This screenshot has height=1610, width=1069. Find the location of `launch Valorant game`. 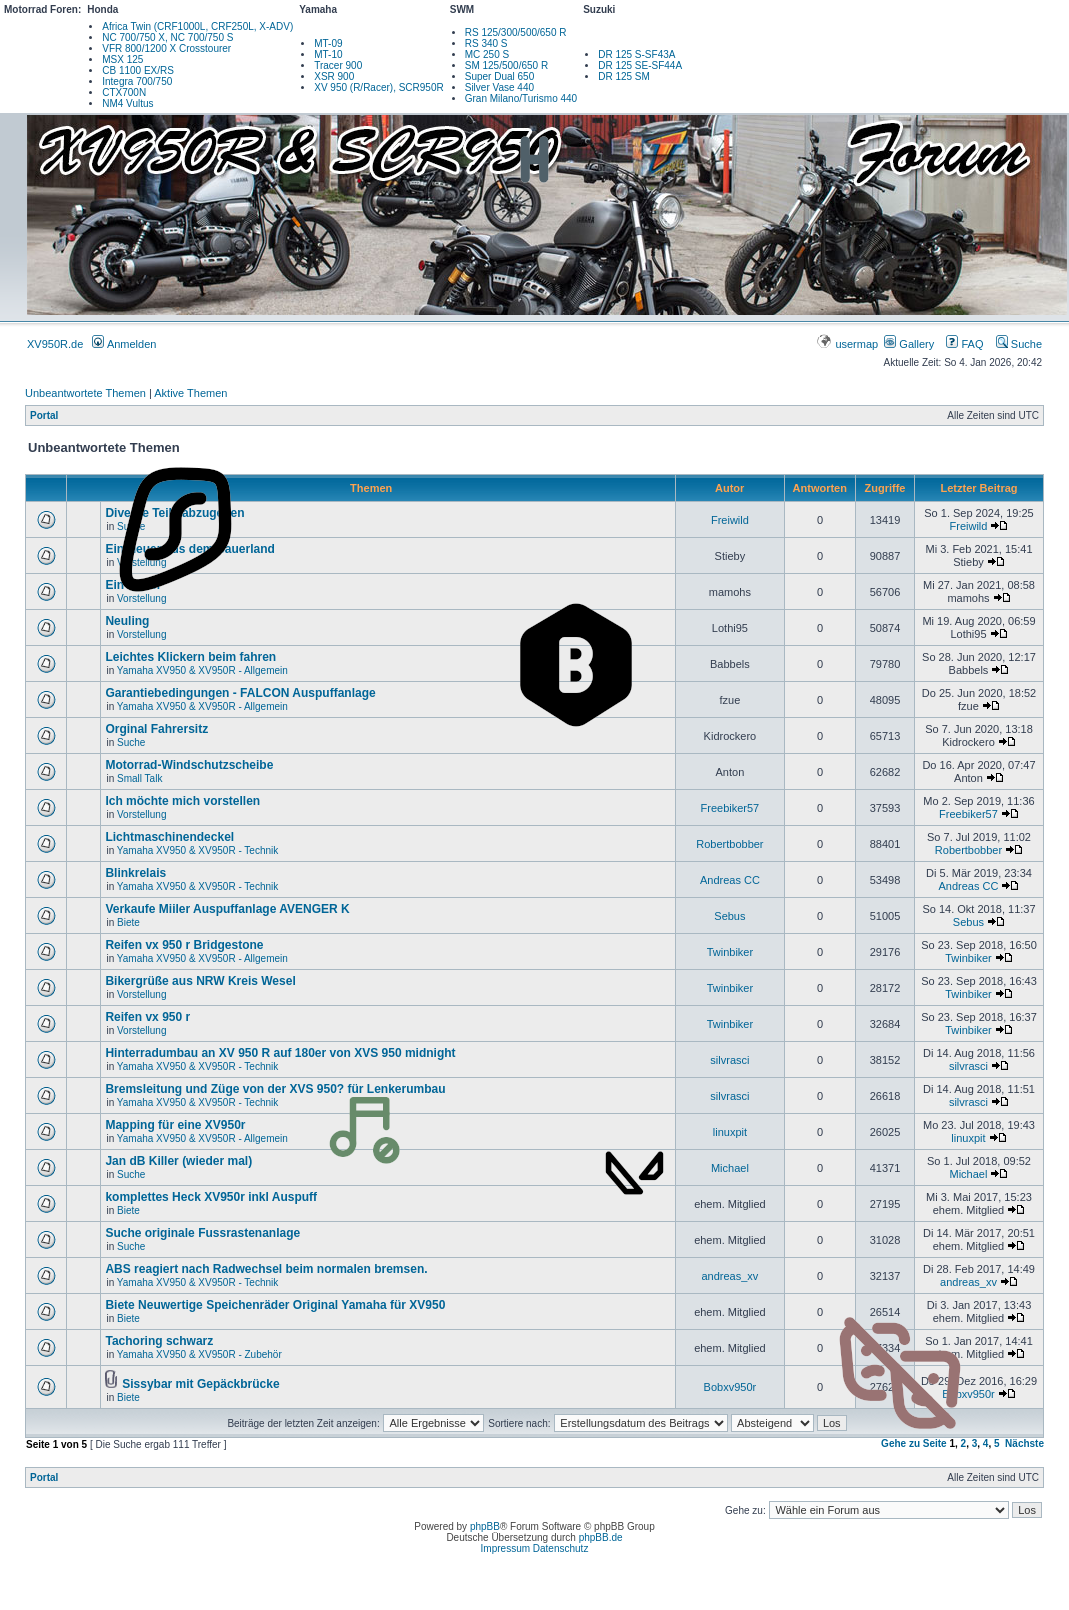

launch Valorant game is located at coordinates (634, 1171).